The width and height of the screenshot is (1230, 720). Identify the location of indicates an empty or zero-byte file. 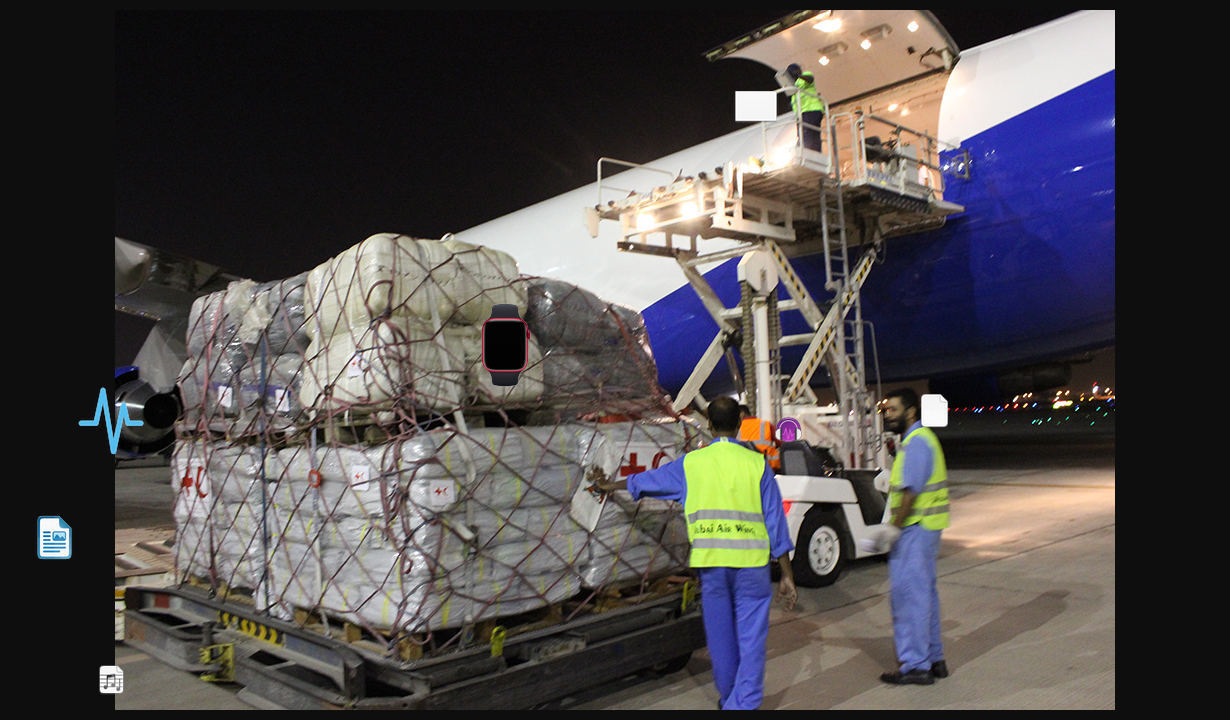
(934, 410).